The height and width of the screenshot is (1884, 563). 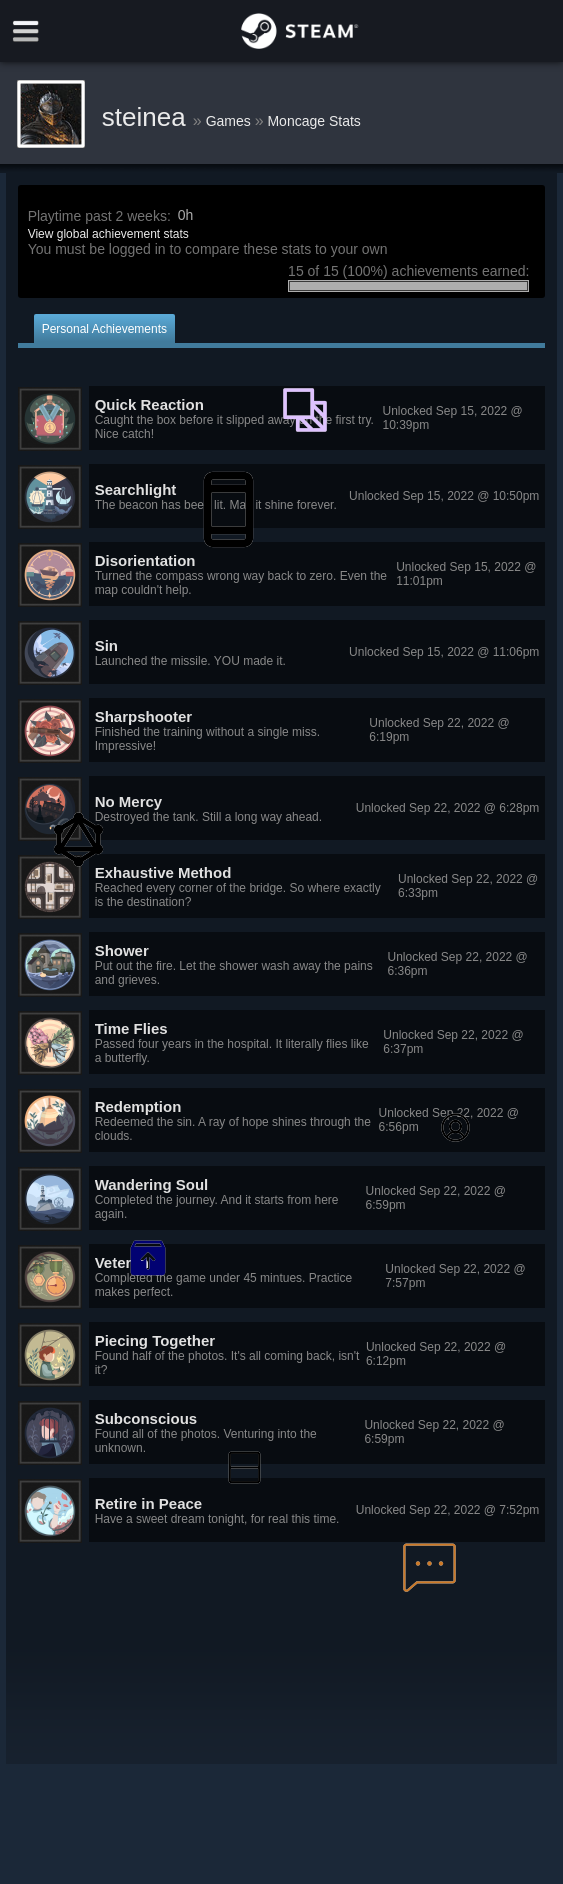 What do you see at coordinates (228, 509) in the screenshot?
I see `switch to mobile view` at bounding box center [228, 509].